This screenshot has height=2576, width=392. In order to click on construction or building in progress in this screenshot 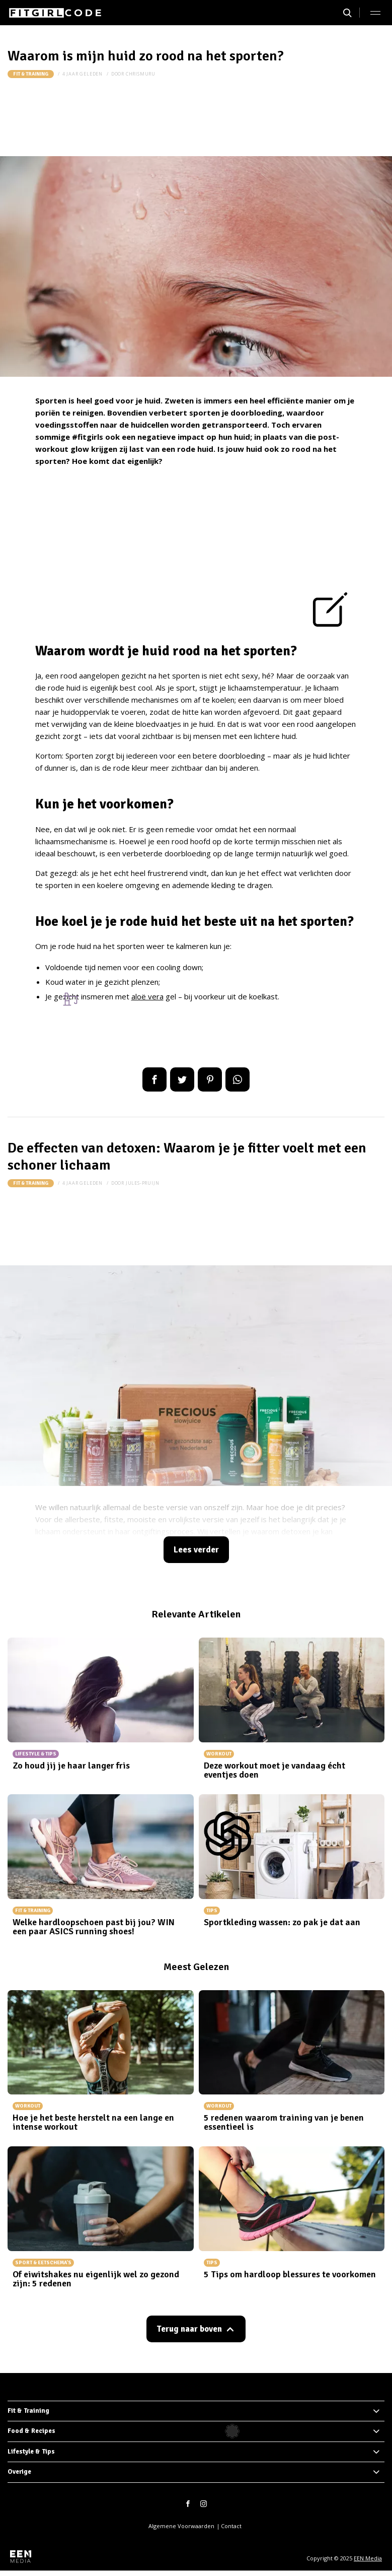, I will do `click(70, 999)`.